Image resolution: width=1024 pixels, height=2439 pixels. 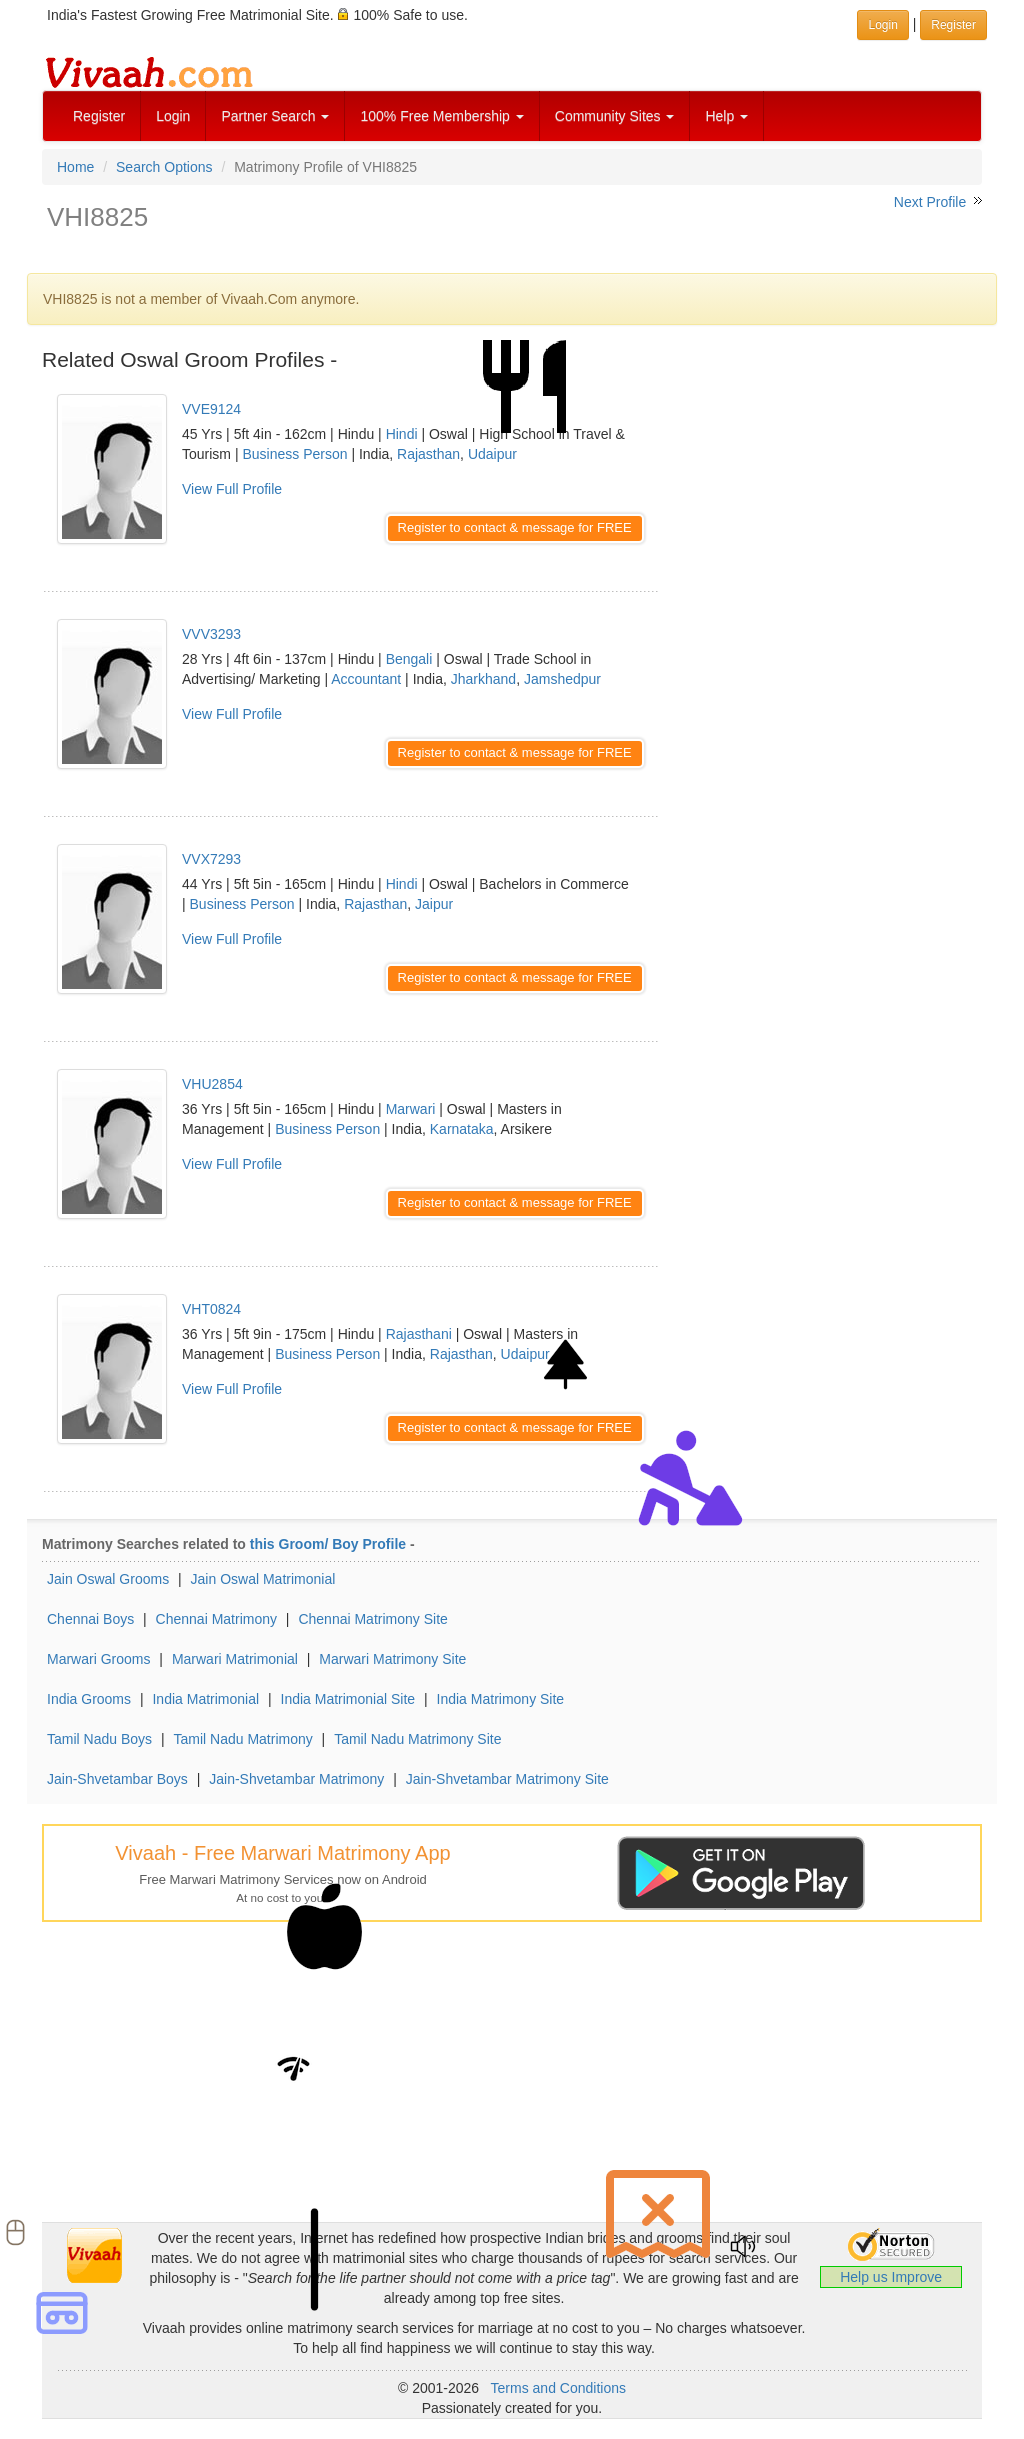 What do you see at coordinates (15, 2232) in the screenshot?
I see `mouse input device settings` at bounding box center [15, 2232].